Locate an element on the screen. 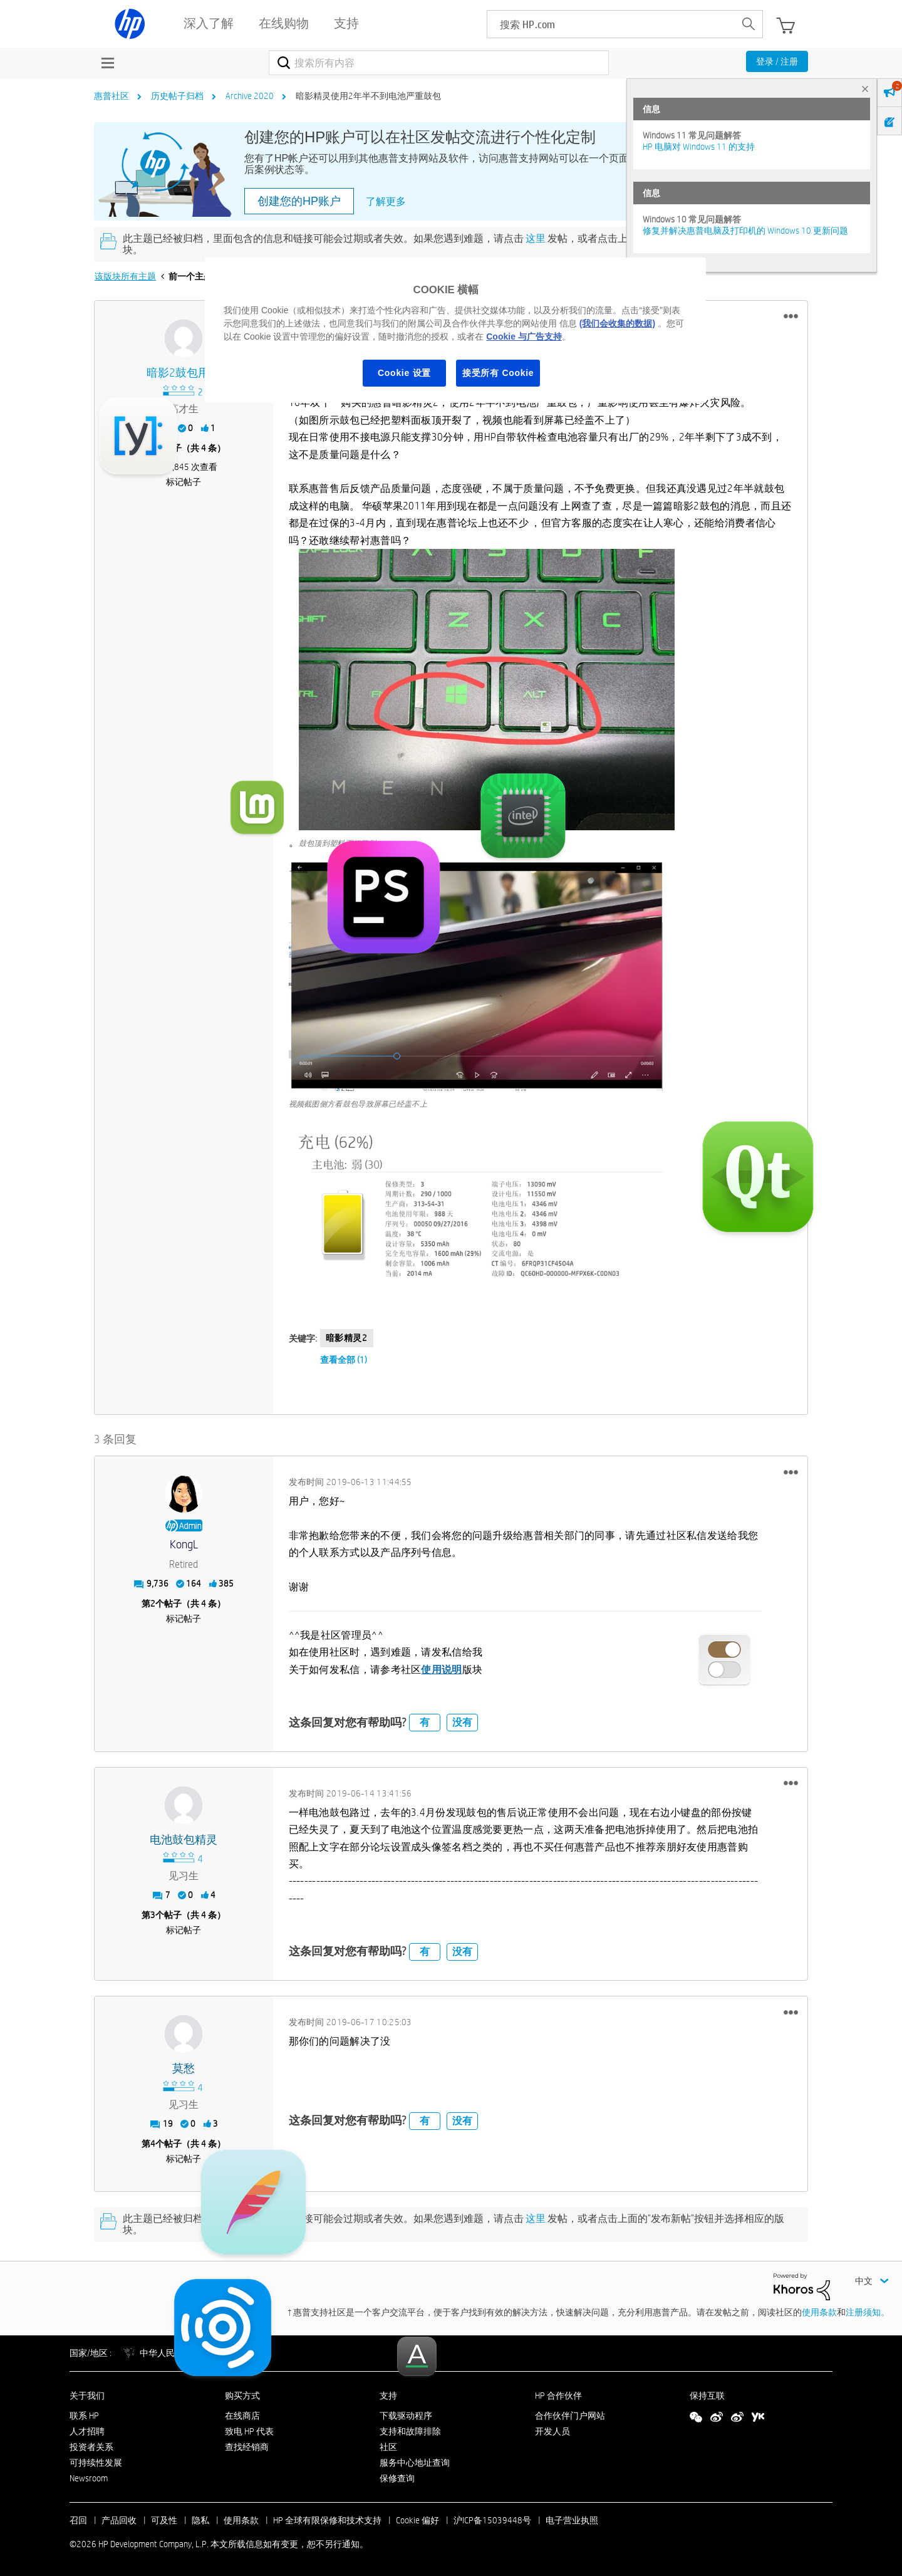 The height and width of the screenshot is (2576, 902). open phpstorm ide is located at coordinates (383, 897).